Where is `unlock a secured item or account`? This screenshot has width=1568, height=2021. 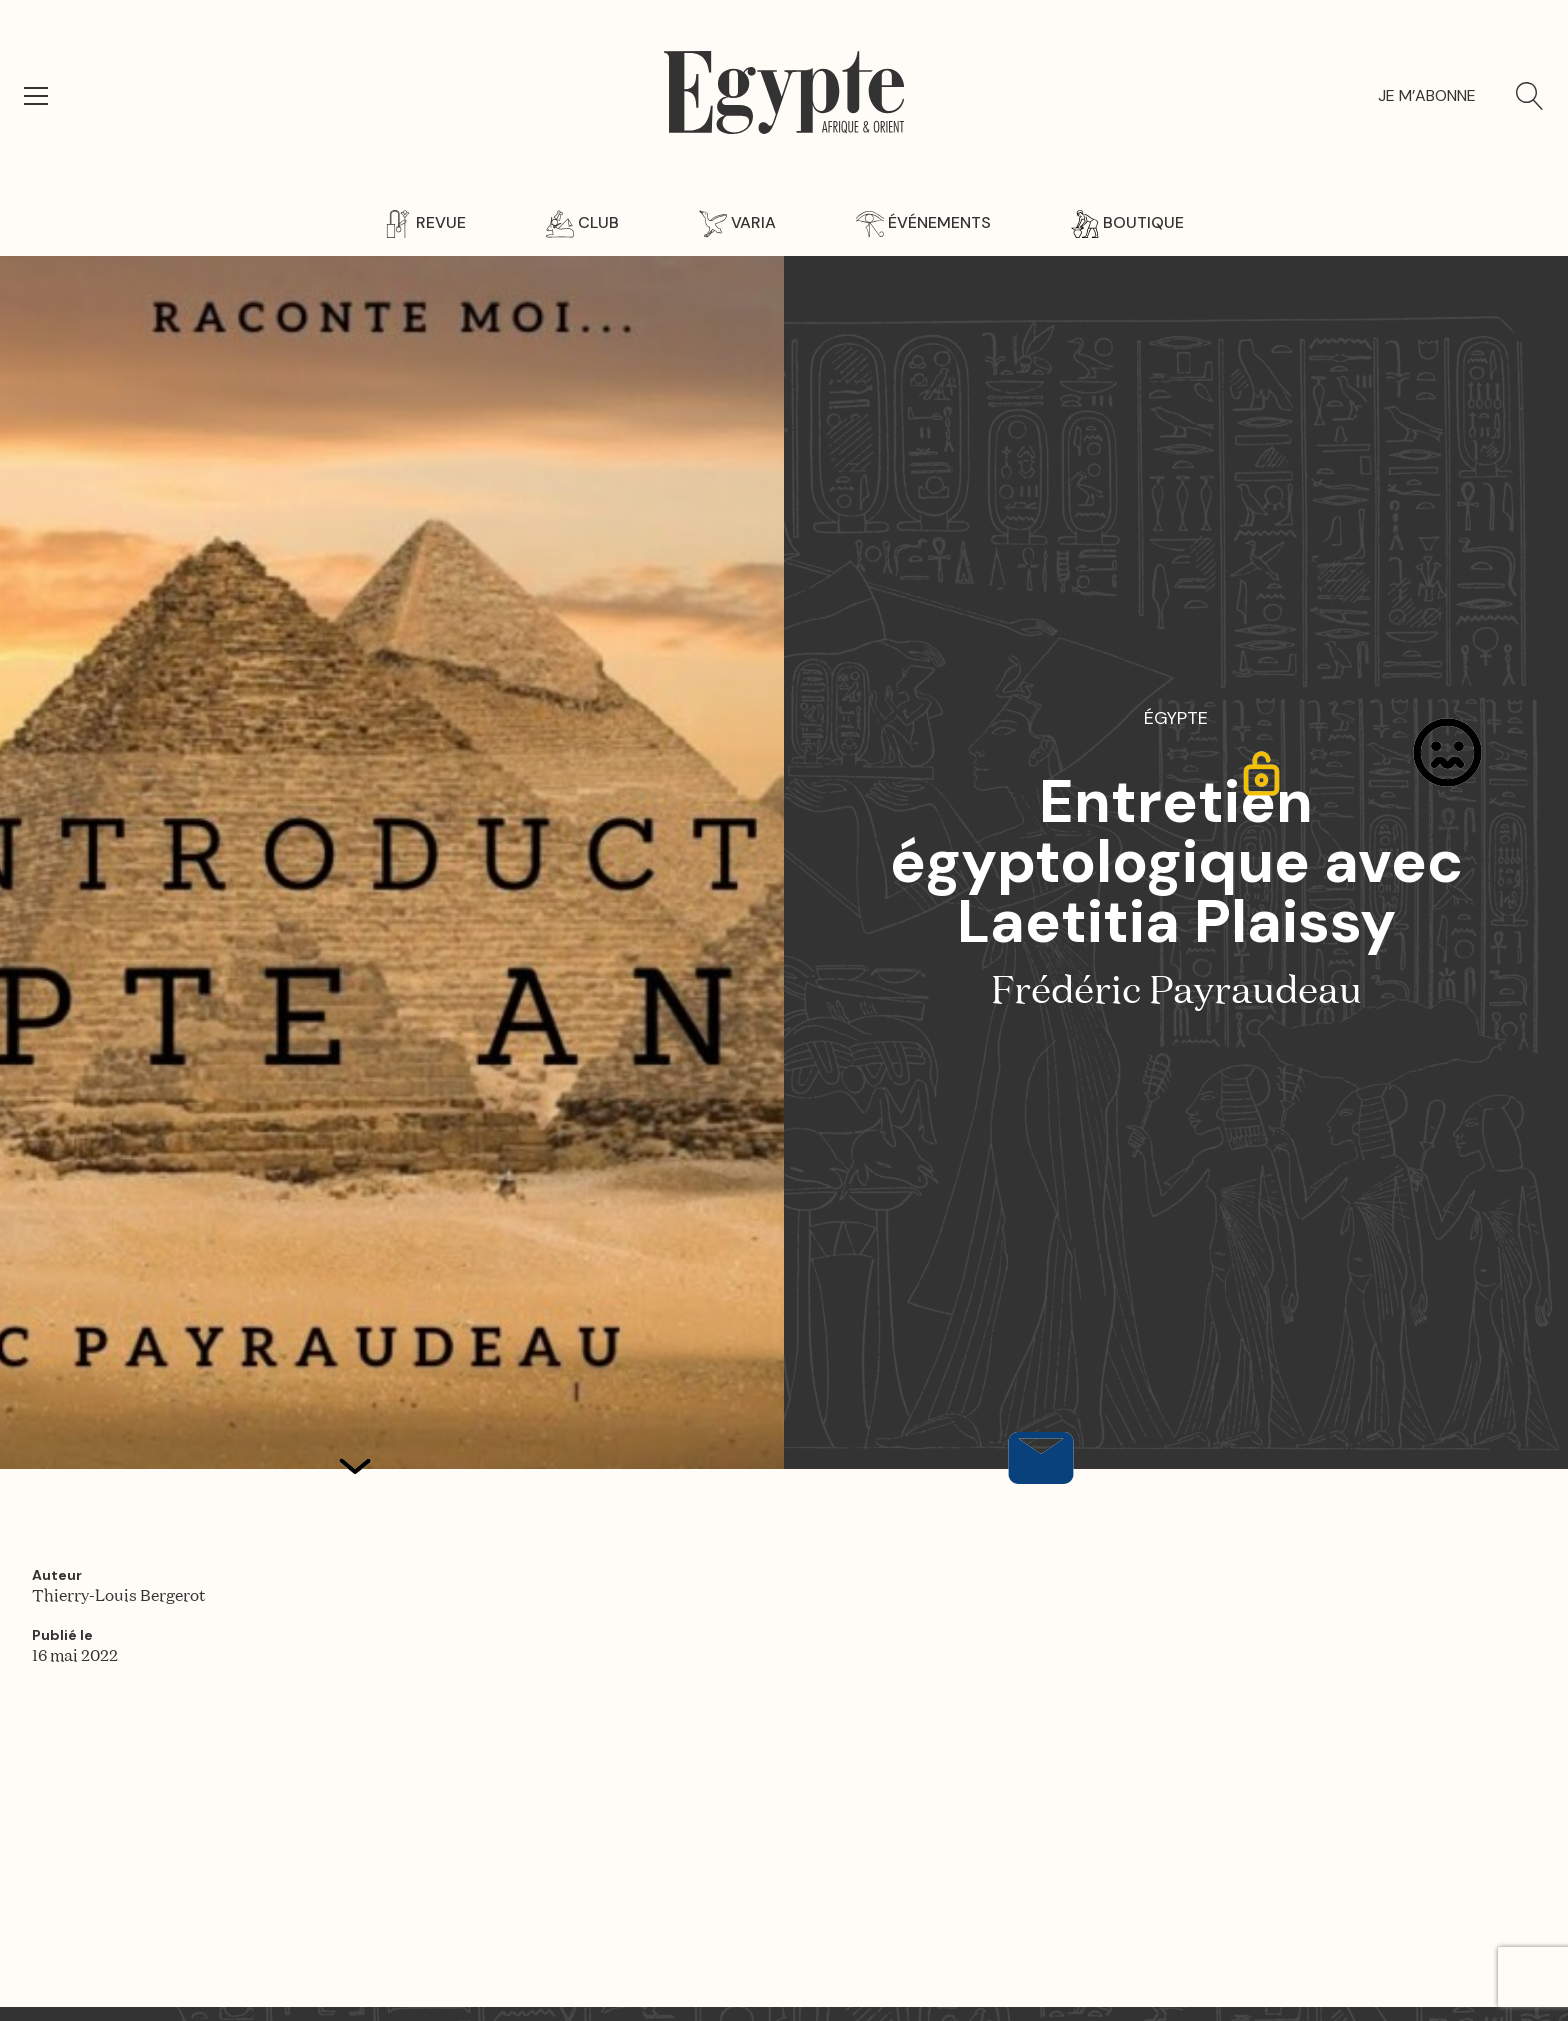 unlock a secured item or account is located at coordinates (1261, 773).